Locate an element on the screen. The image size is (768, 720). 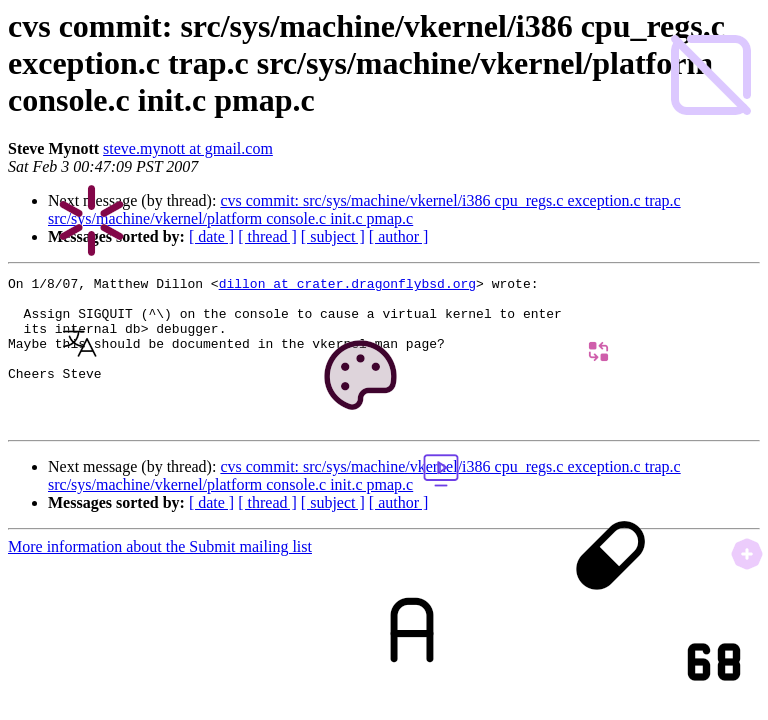
select font or text formatting options is located at coordinates (412, 630).